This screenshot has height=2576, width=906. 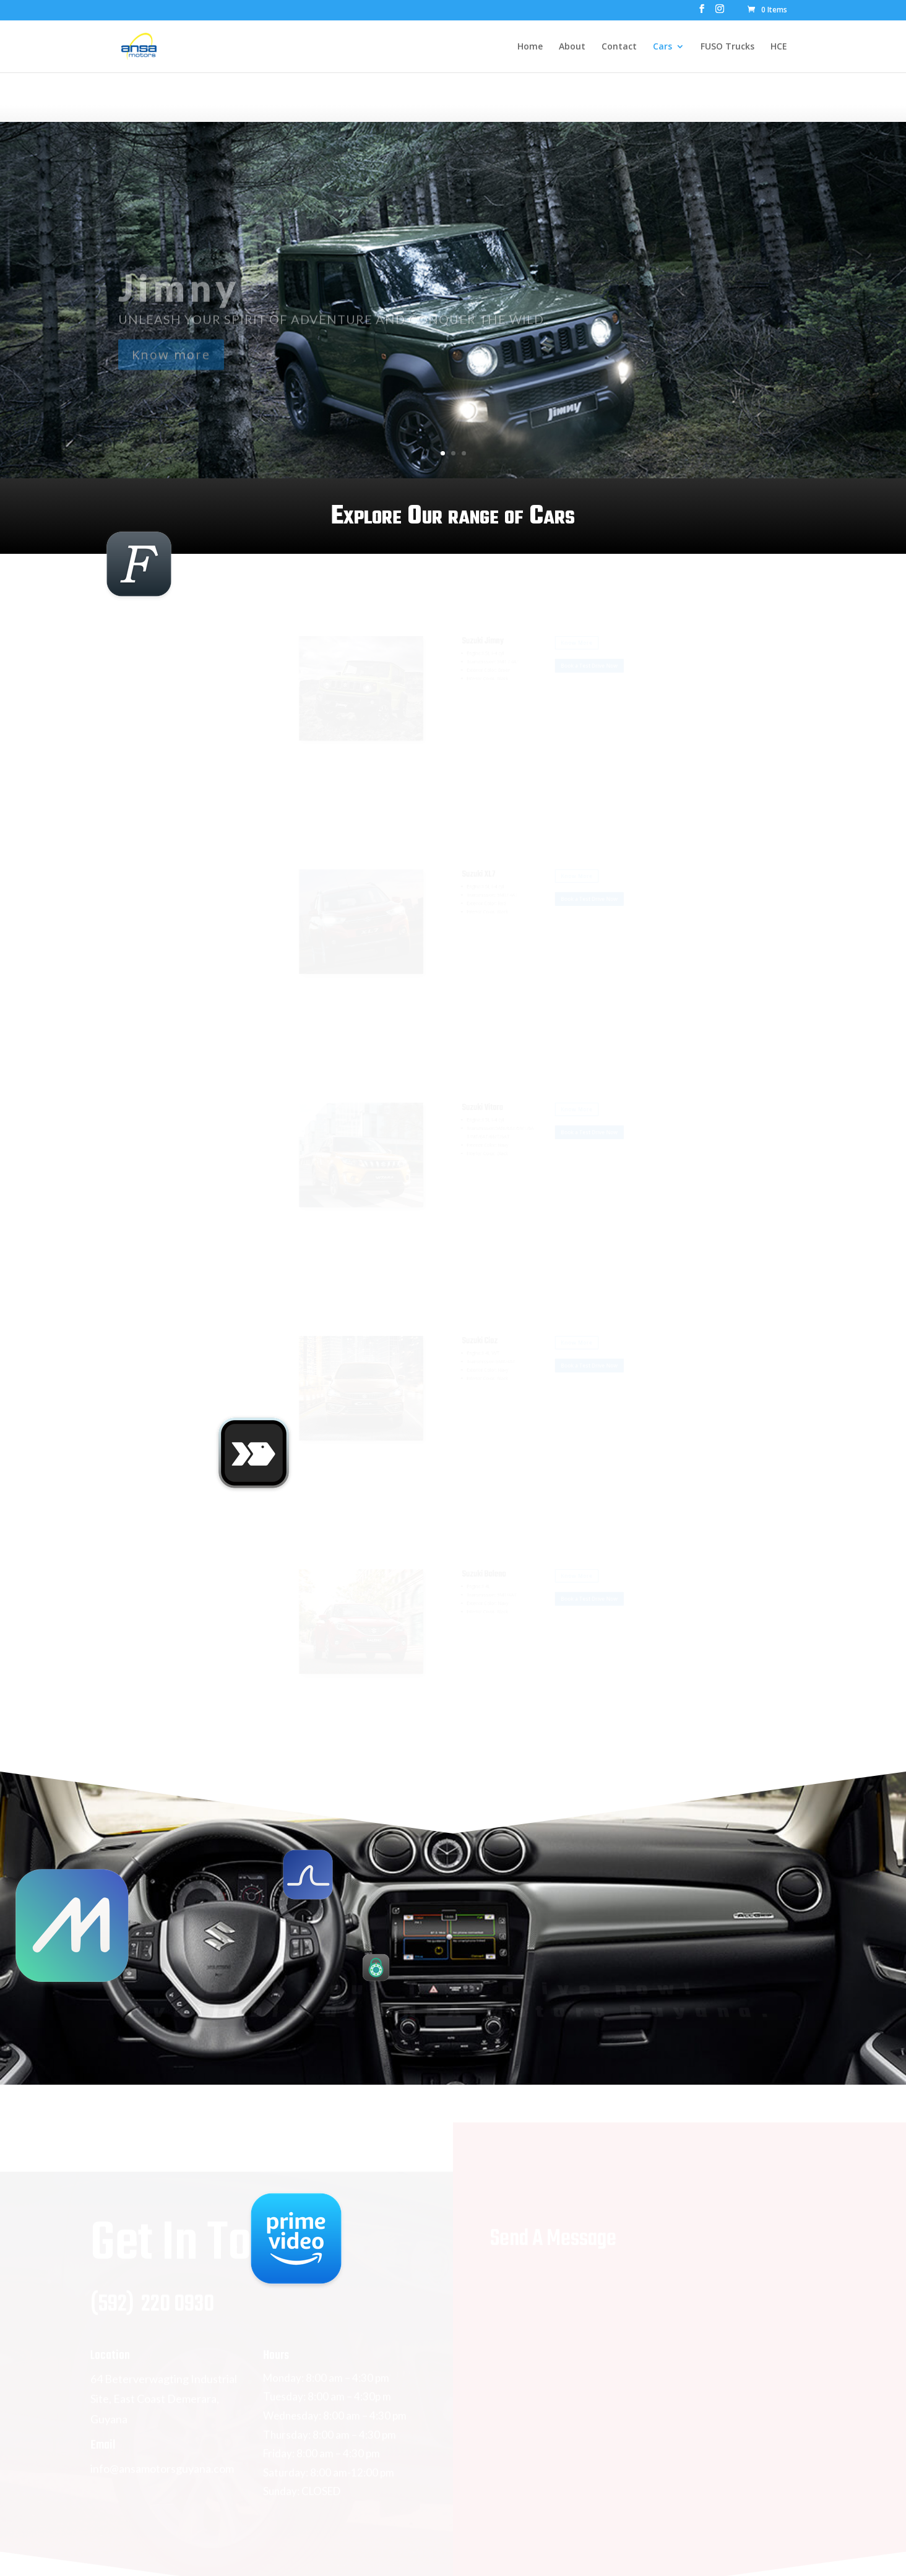 I want to click on open wireshark network protocol analyzer, so click(x=308, y=1874).